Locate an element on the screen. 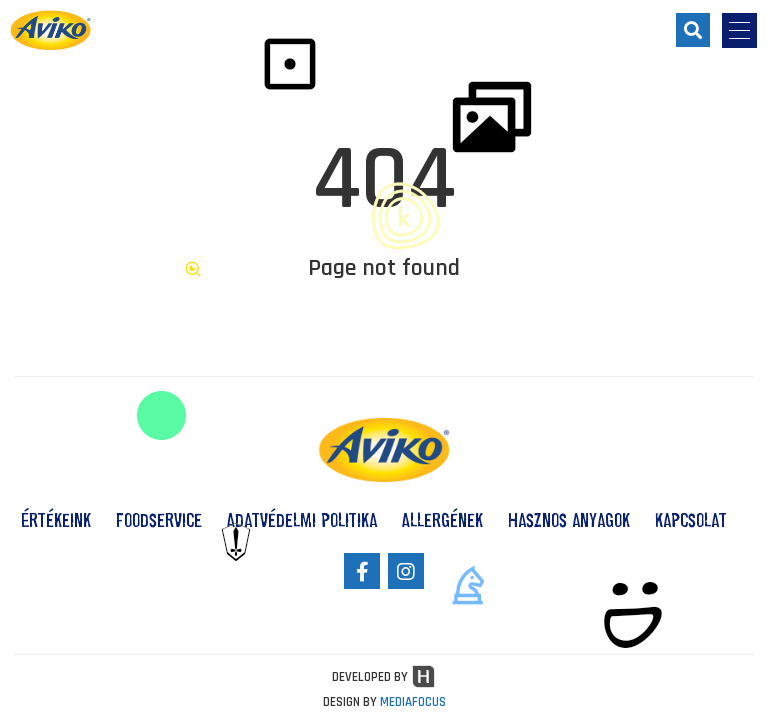  play chess game is located at coordinates (468, 586).